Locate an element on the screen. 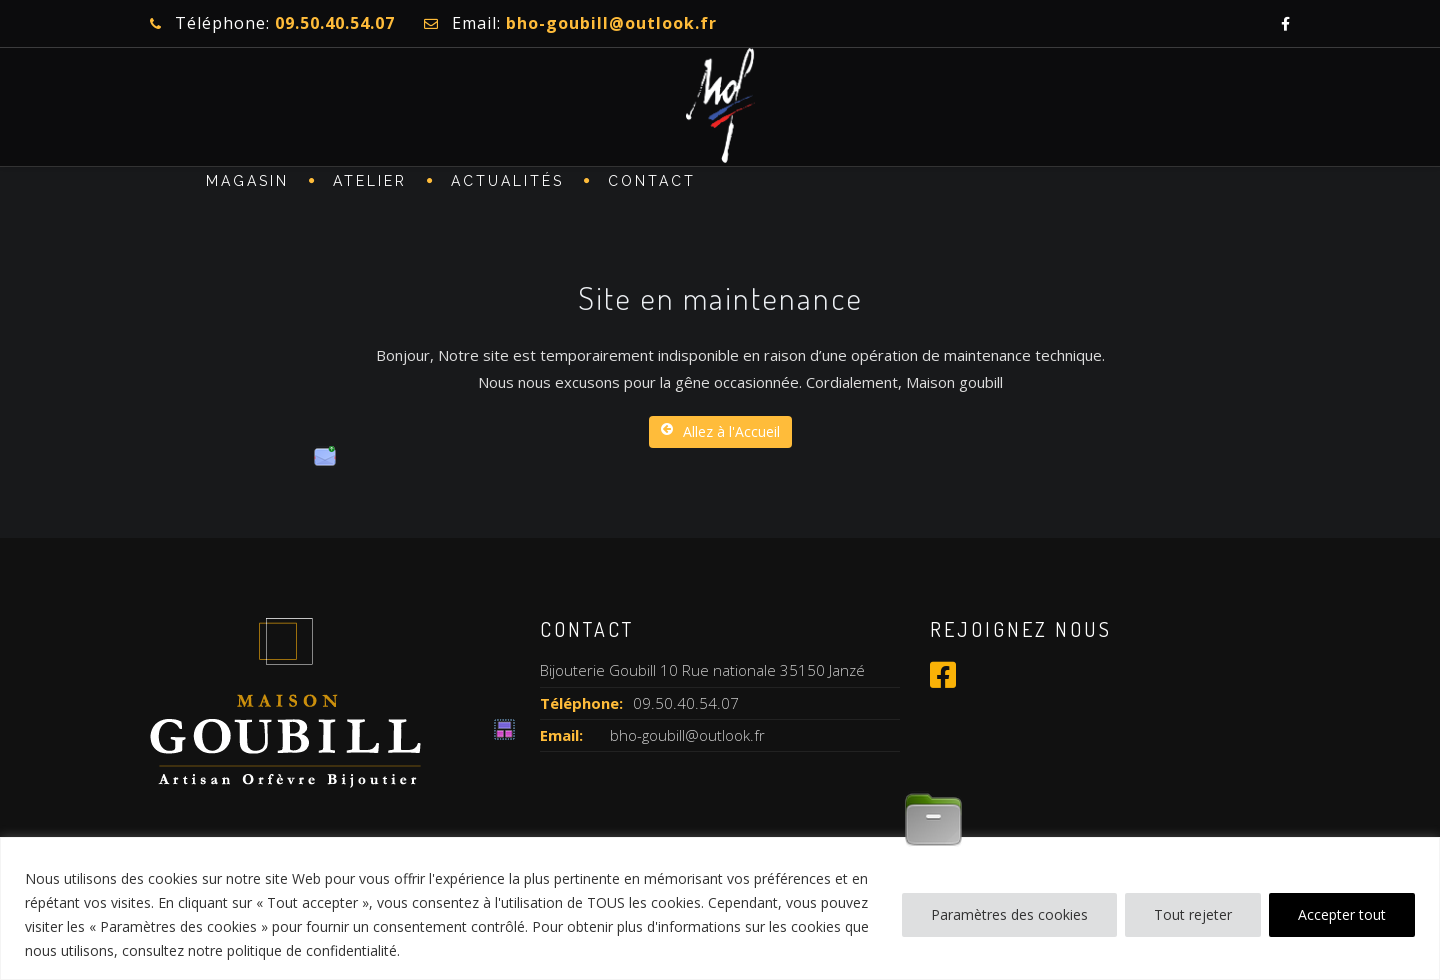  indicates email was successfully sent is located at coordinates (325, 457).